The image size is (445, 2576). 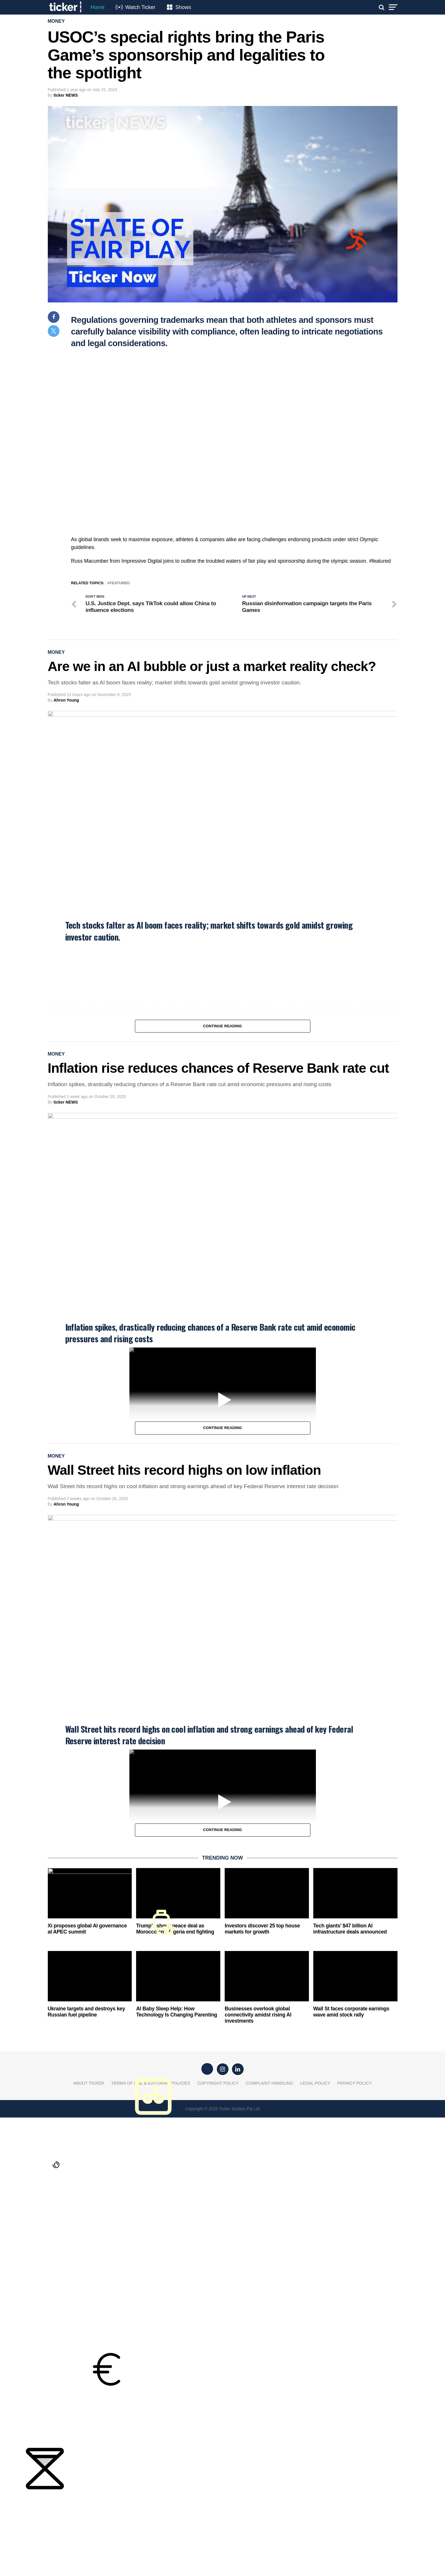 What do you see at coordinates (153, 2097) in the screenshot?
I see `visit crunchbase company profile` at bounding box center [153, 2097].